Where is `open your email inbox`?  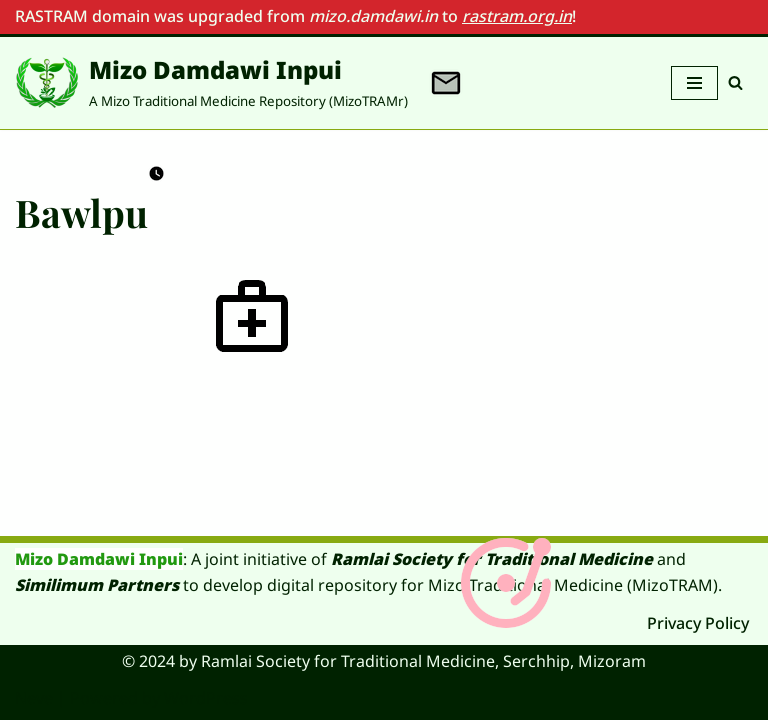
open your email inbox is located at coordinates (446, 83).